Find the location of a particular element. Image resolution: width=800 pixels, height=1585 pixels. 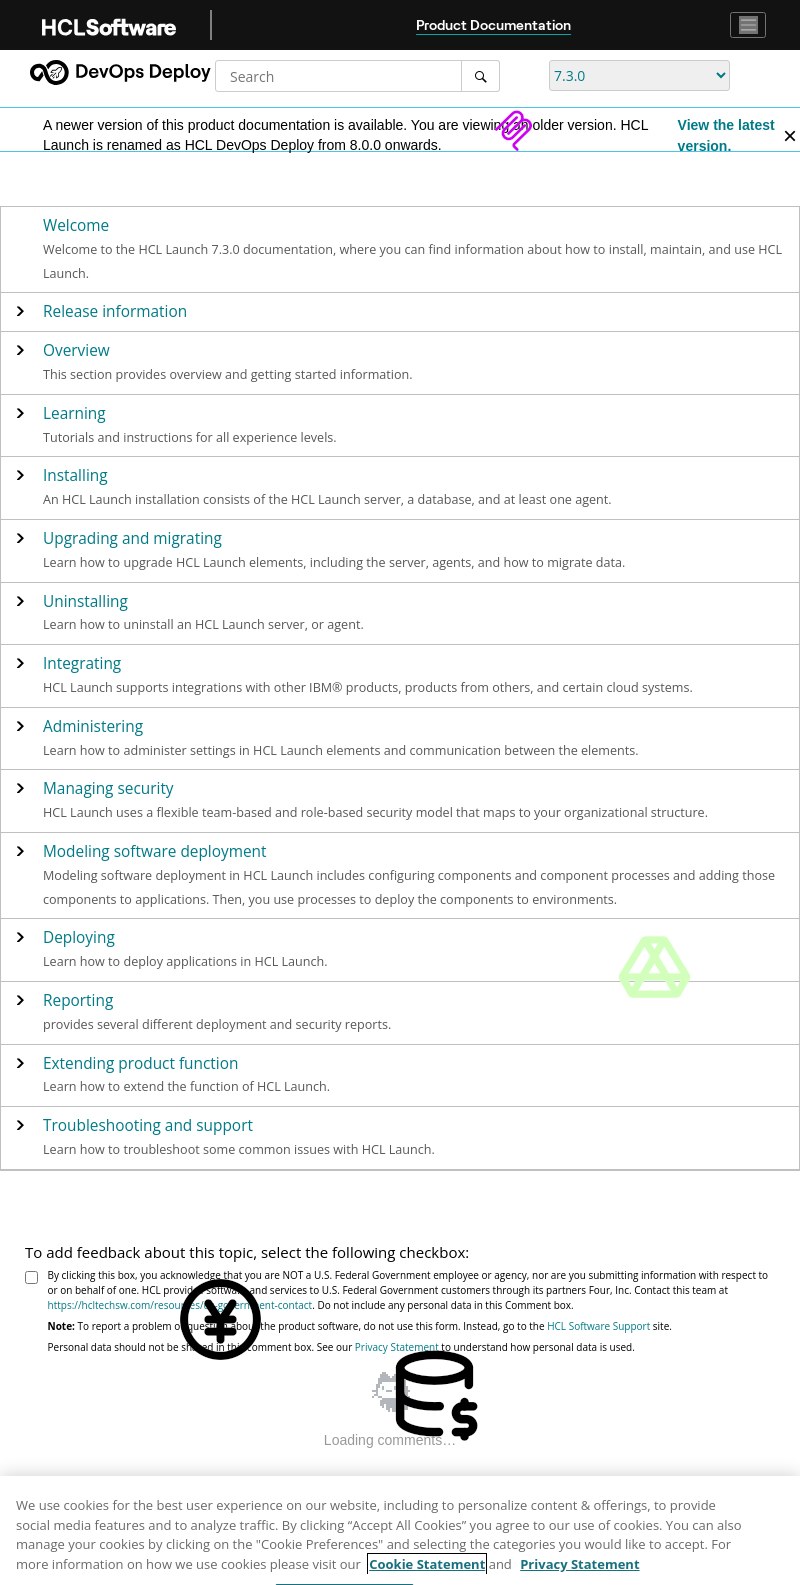

view balance in japanese yen is located at coordinates (220, 1319).